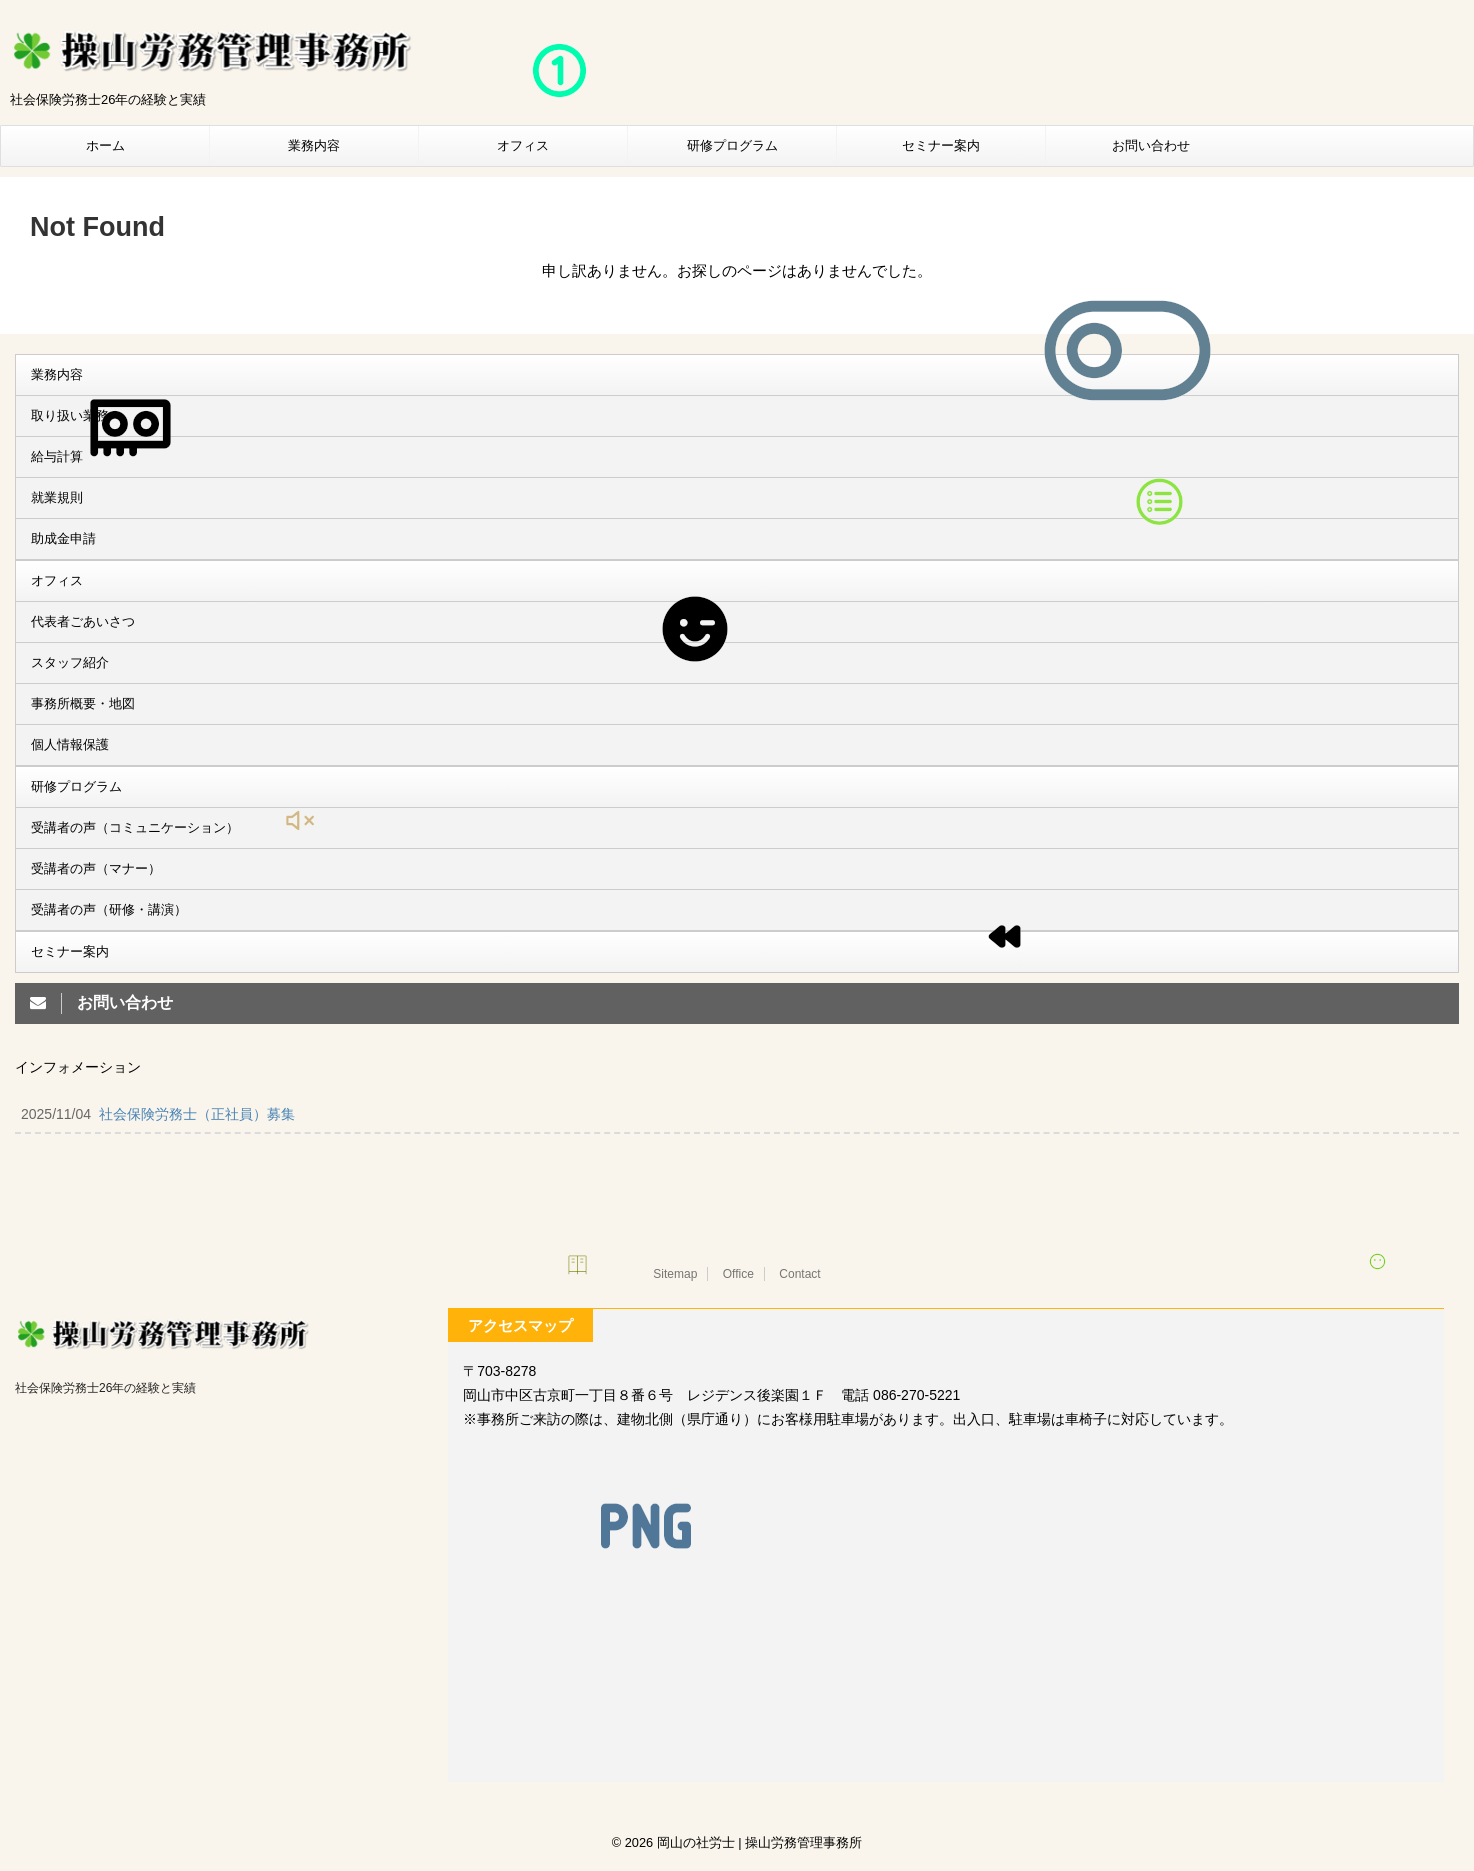  Describe the element at coordinates (695, 629) in the screenshot. I see `insert a winking emoji into your message` at that location.